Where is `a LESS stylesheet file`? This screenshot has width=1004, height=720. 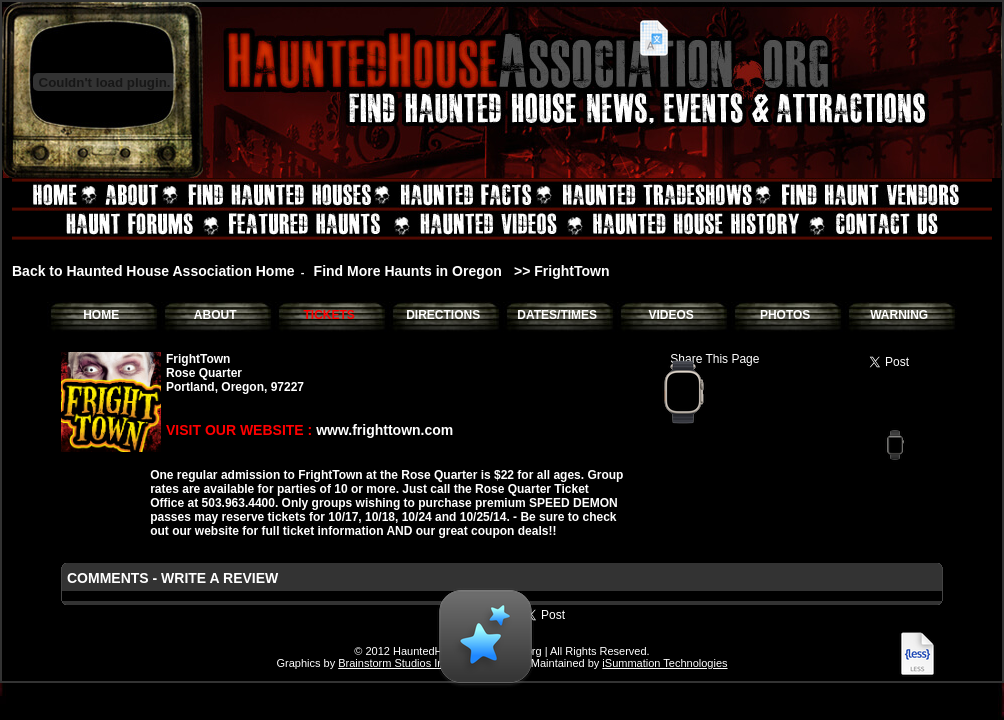
a LESS stylesheet file is located at coordinates (917, 654).